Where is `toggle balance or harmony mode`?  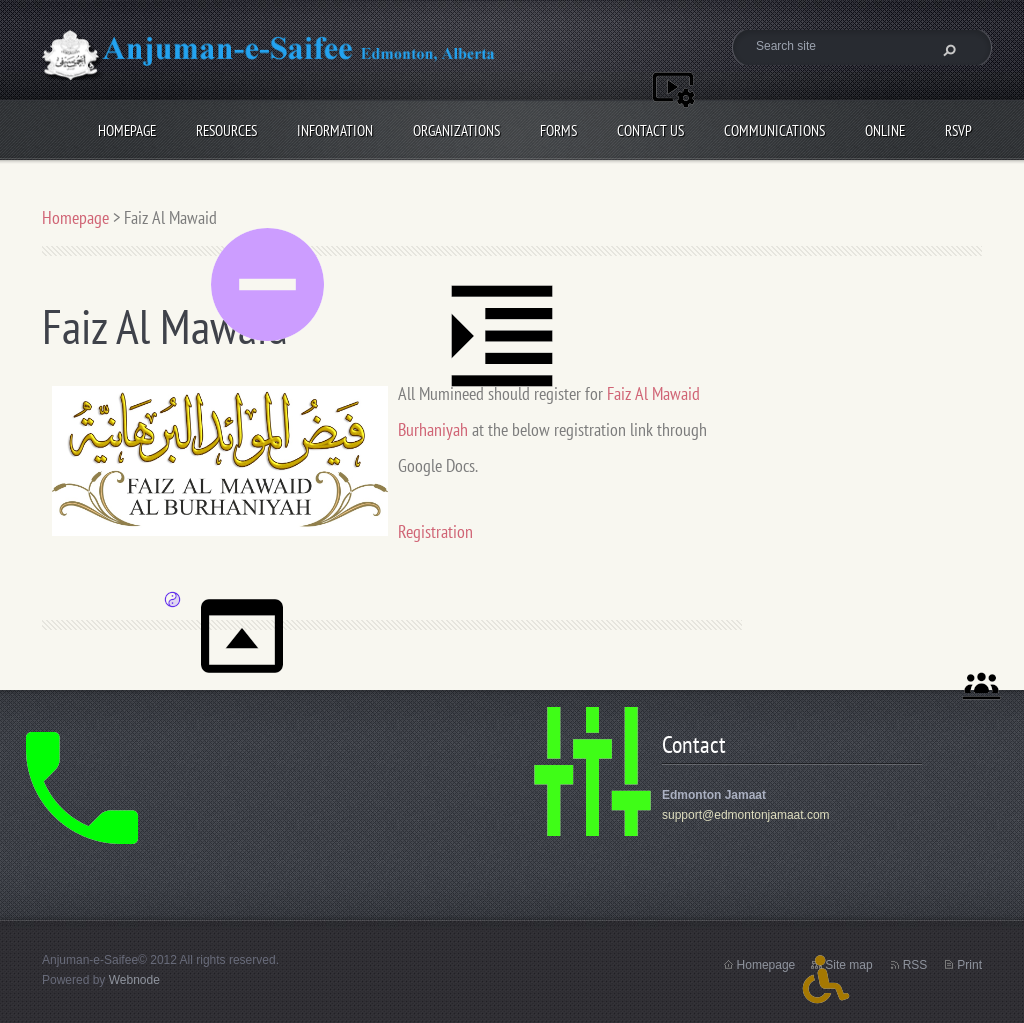
toggle balance or harmony mode is located at coordinates (172, 599).